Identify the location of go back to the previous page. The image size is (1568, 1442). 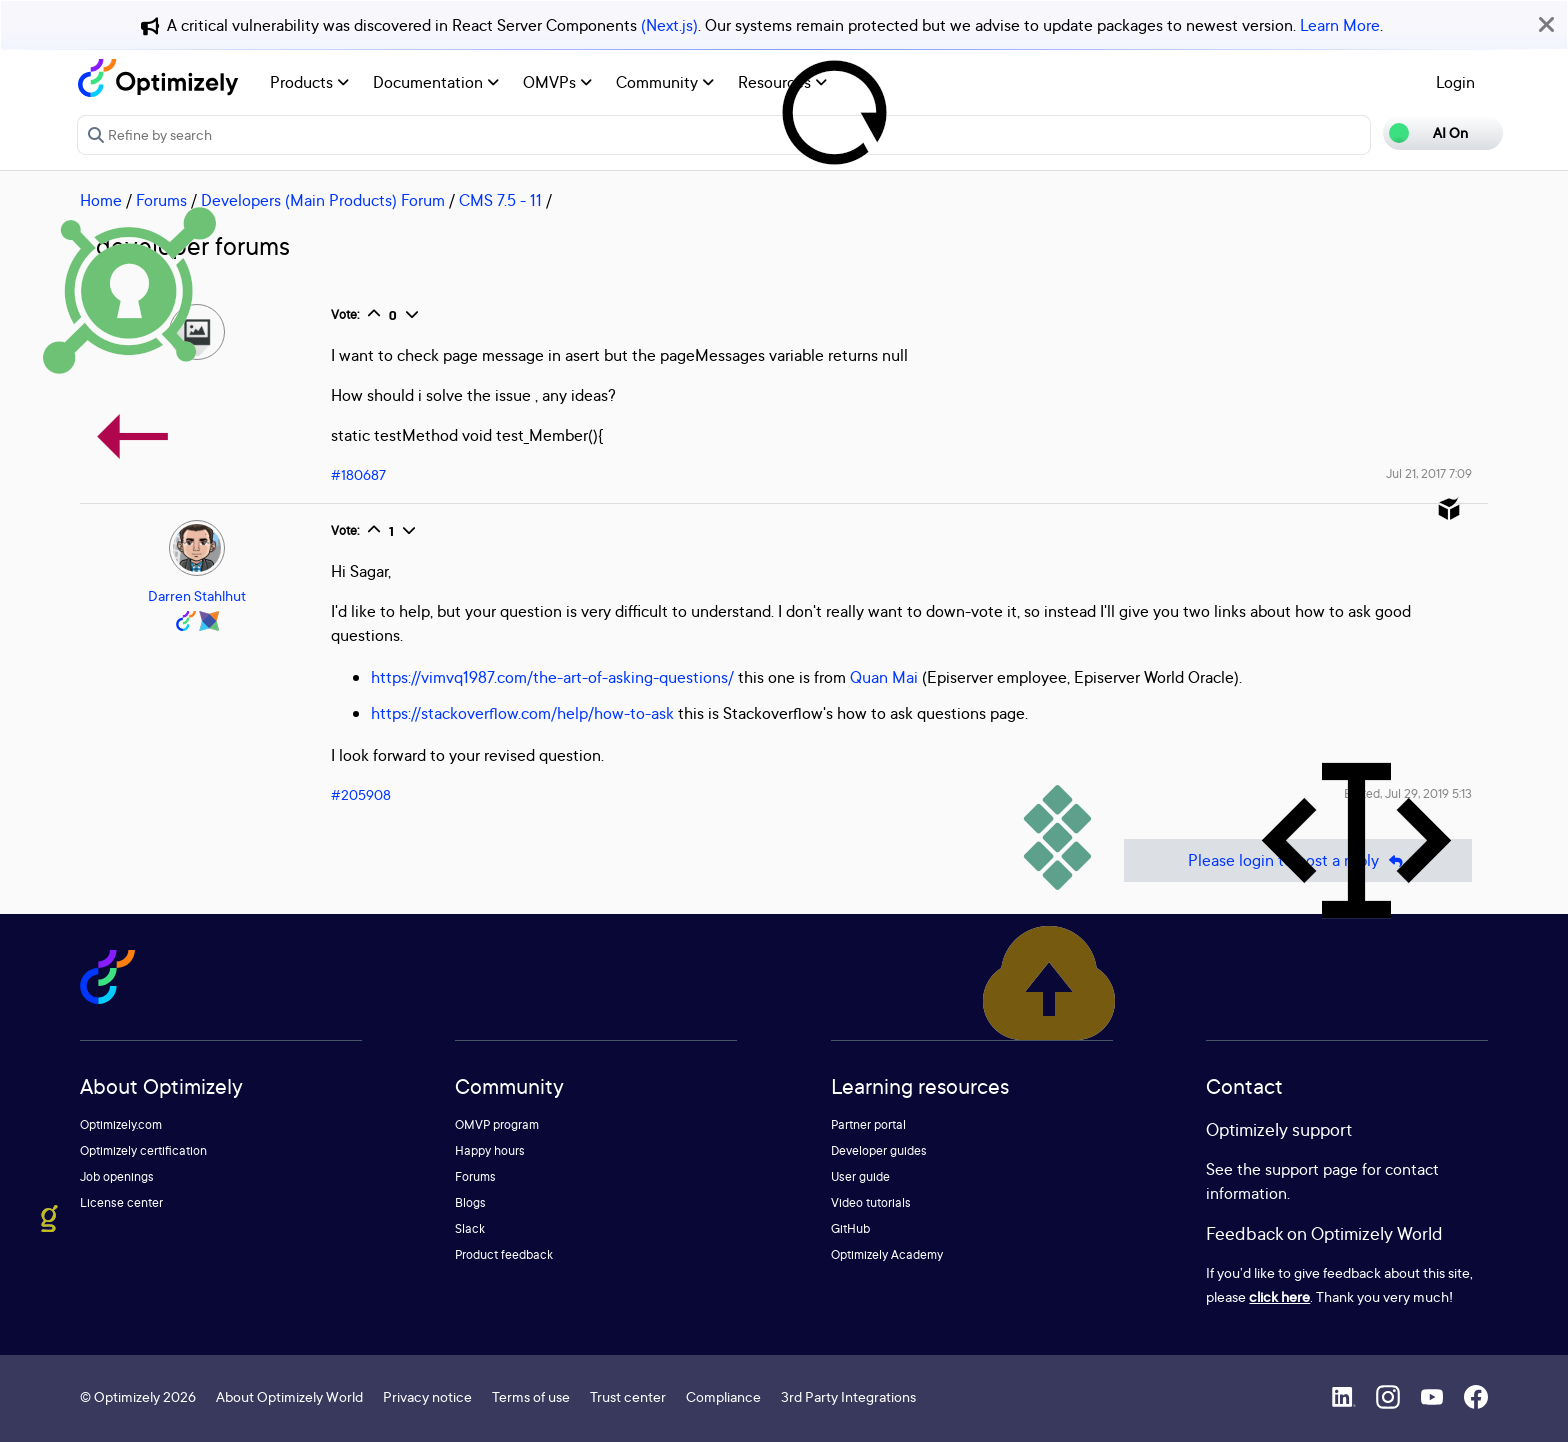
(132, 436).